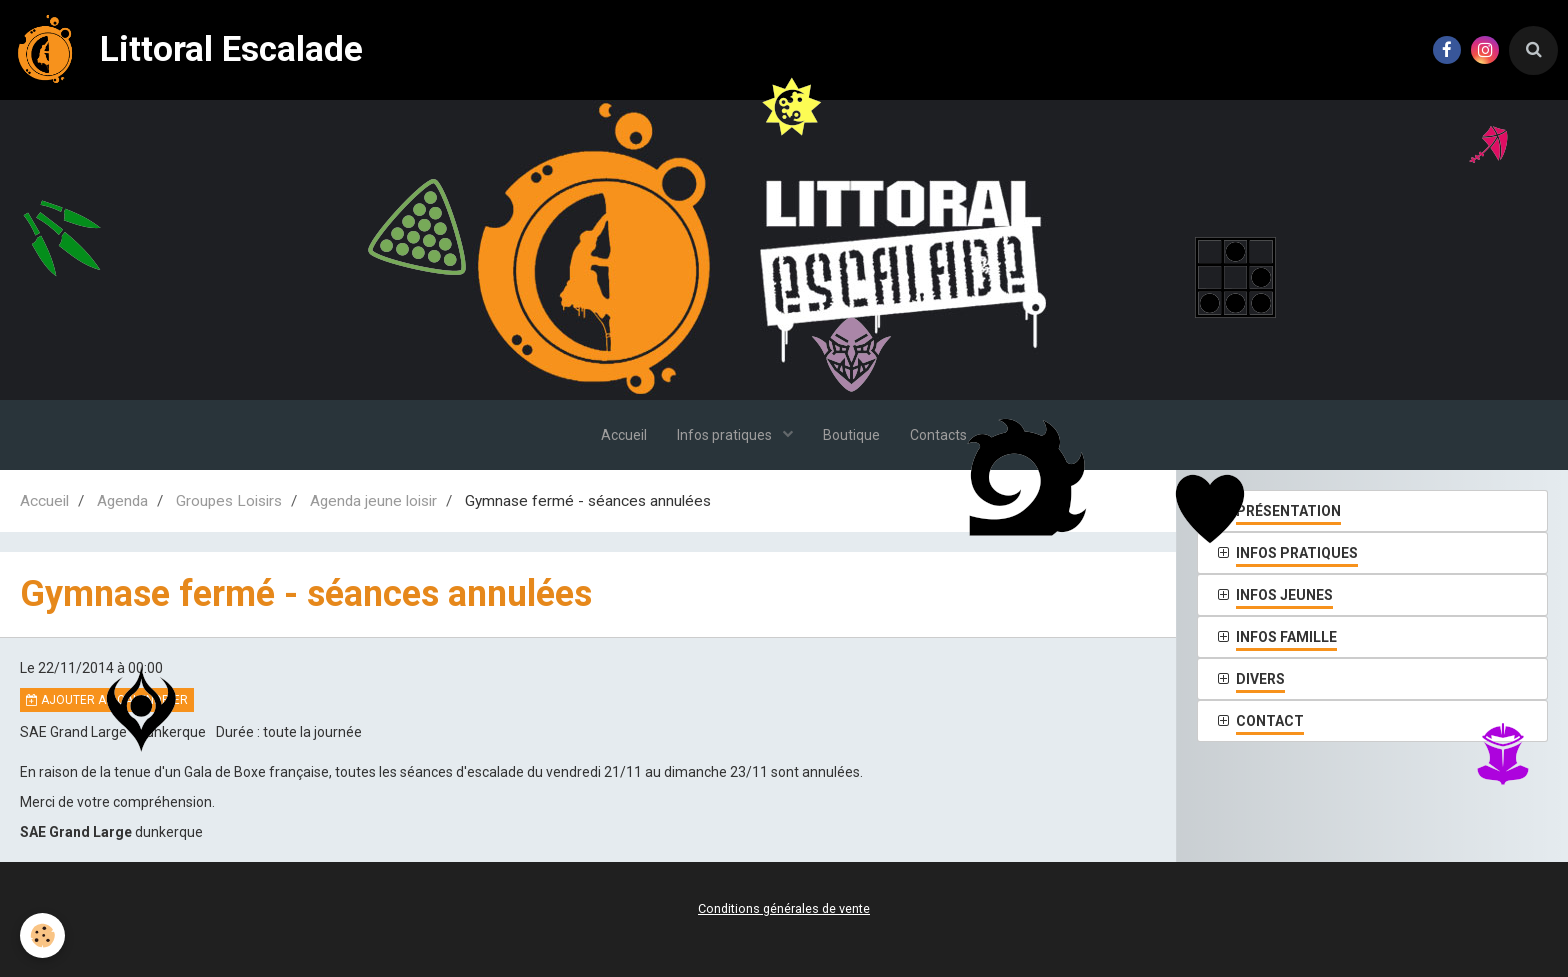 The image size is (1568, 977). I want to click on represents solar or star-based abilities in a game, so click(791, 106).